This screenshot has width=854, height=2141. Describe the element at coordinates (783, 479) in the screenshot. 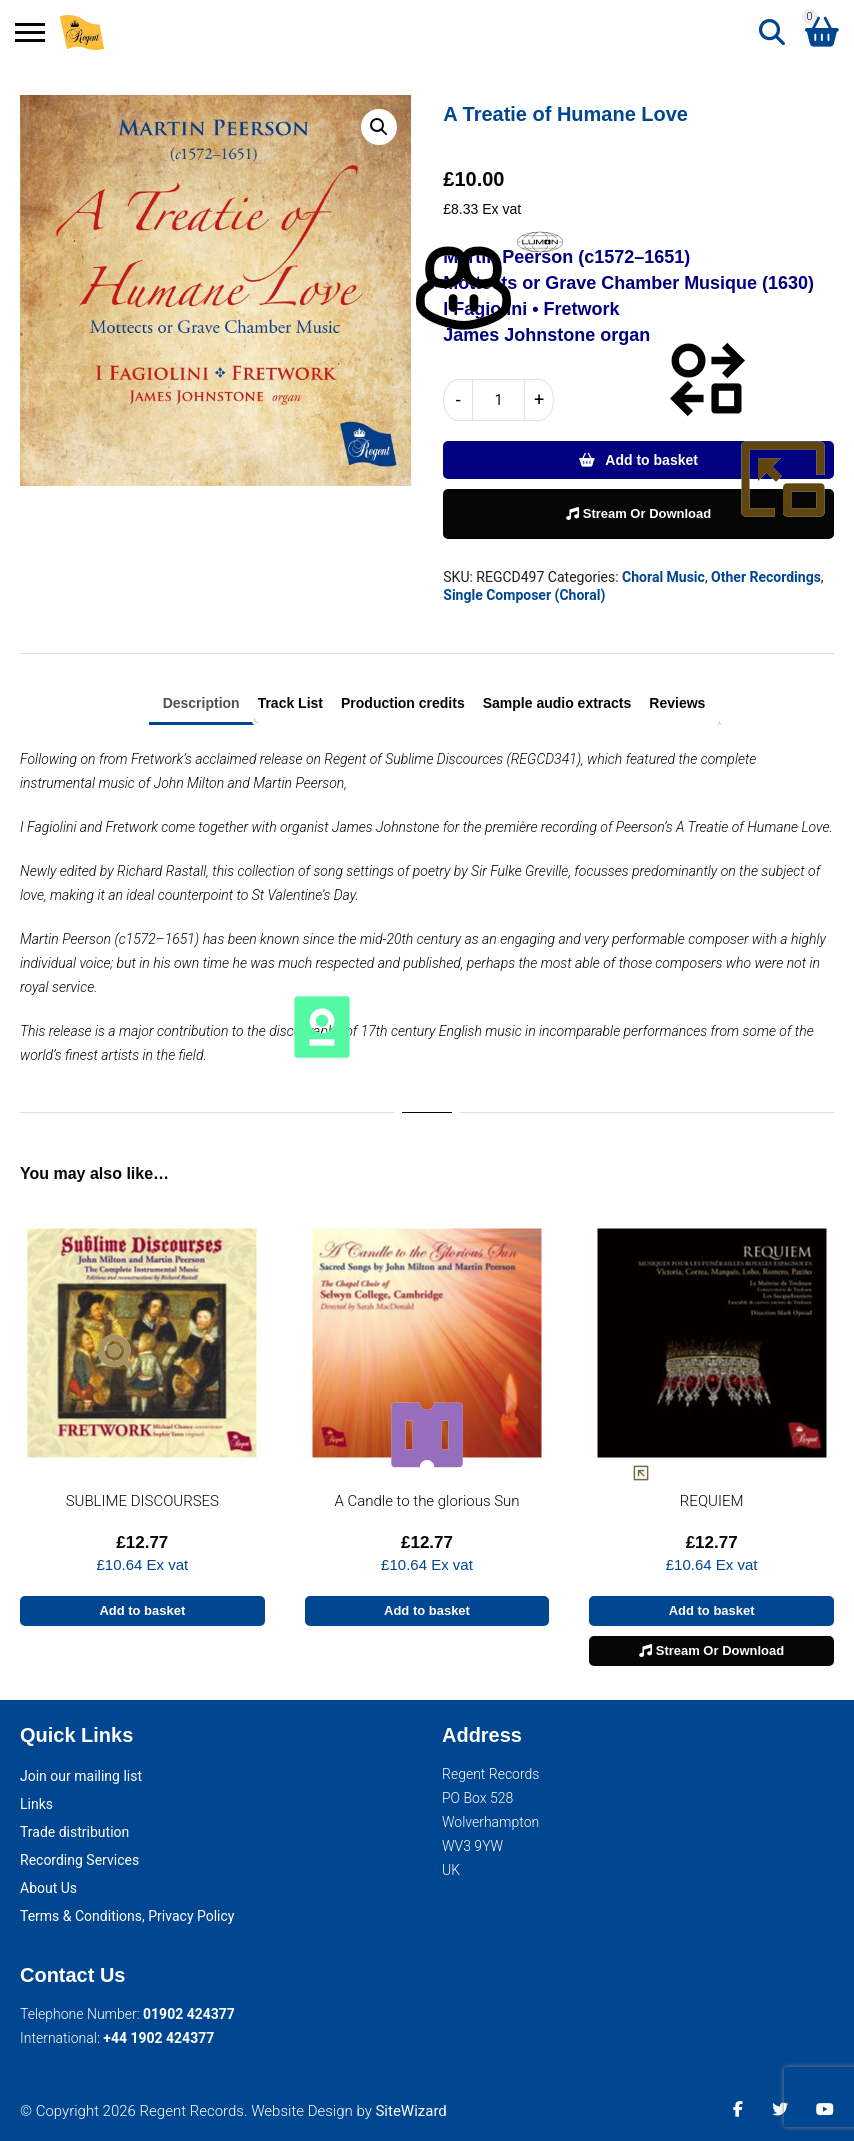

I see `exit picture-in-picture mode` at that location.